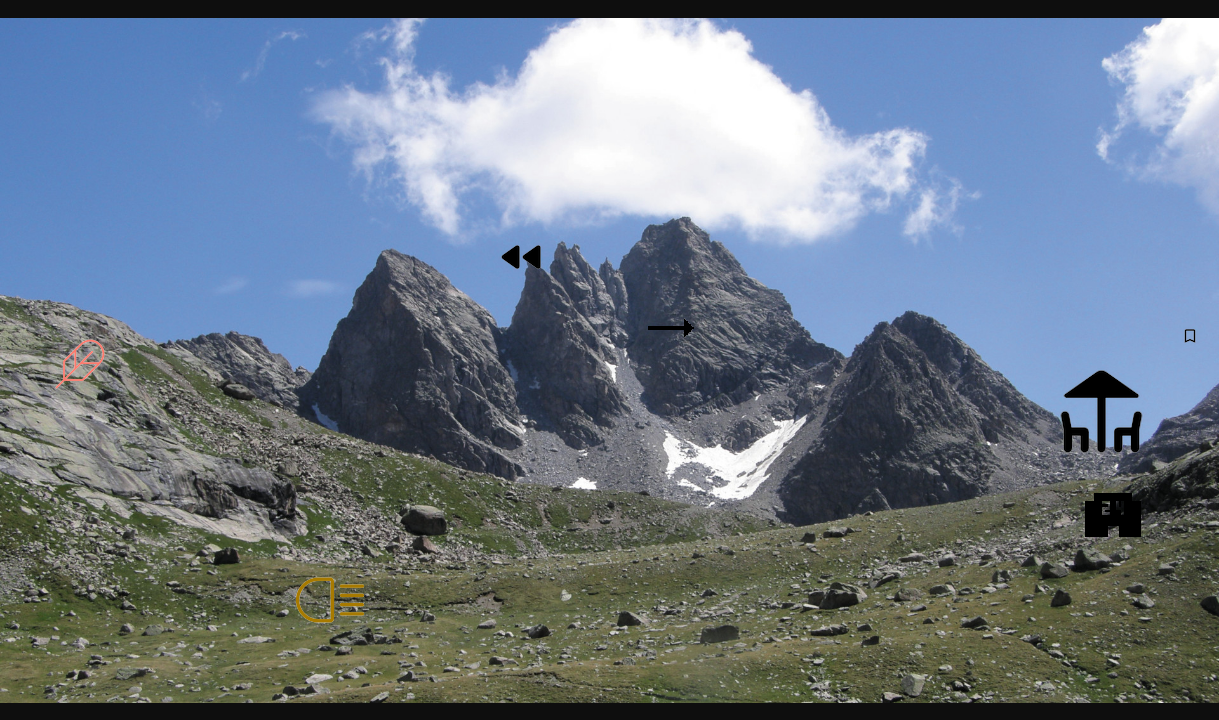 The image size is (1219, 720). I want to click on find nearby convenience stores, so click(1113, 515).